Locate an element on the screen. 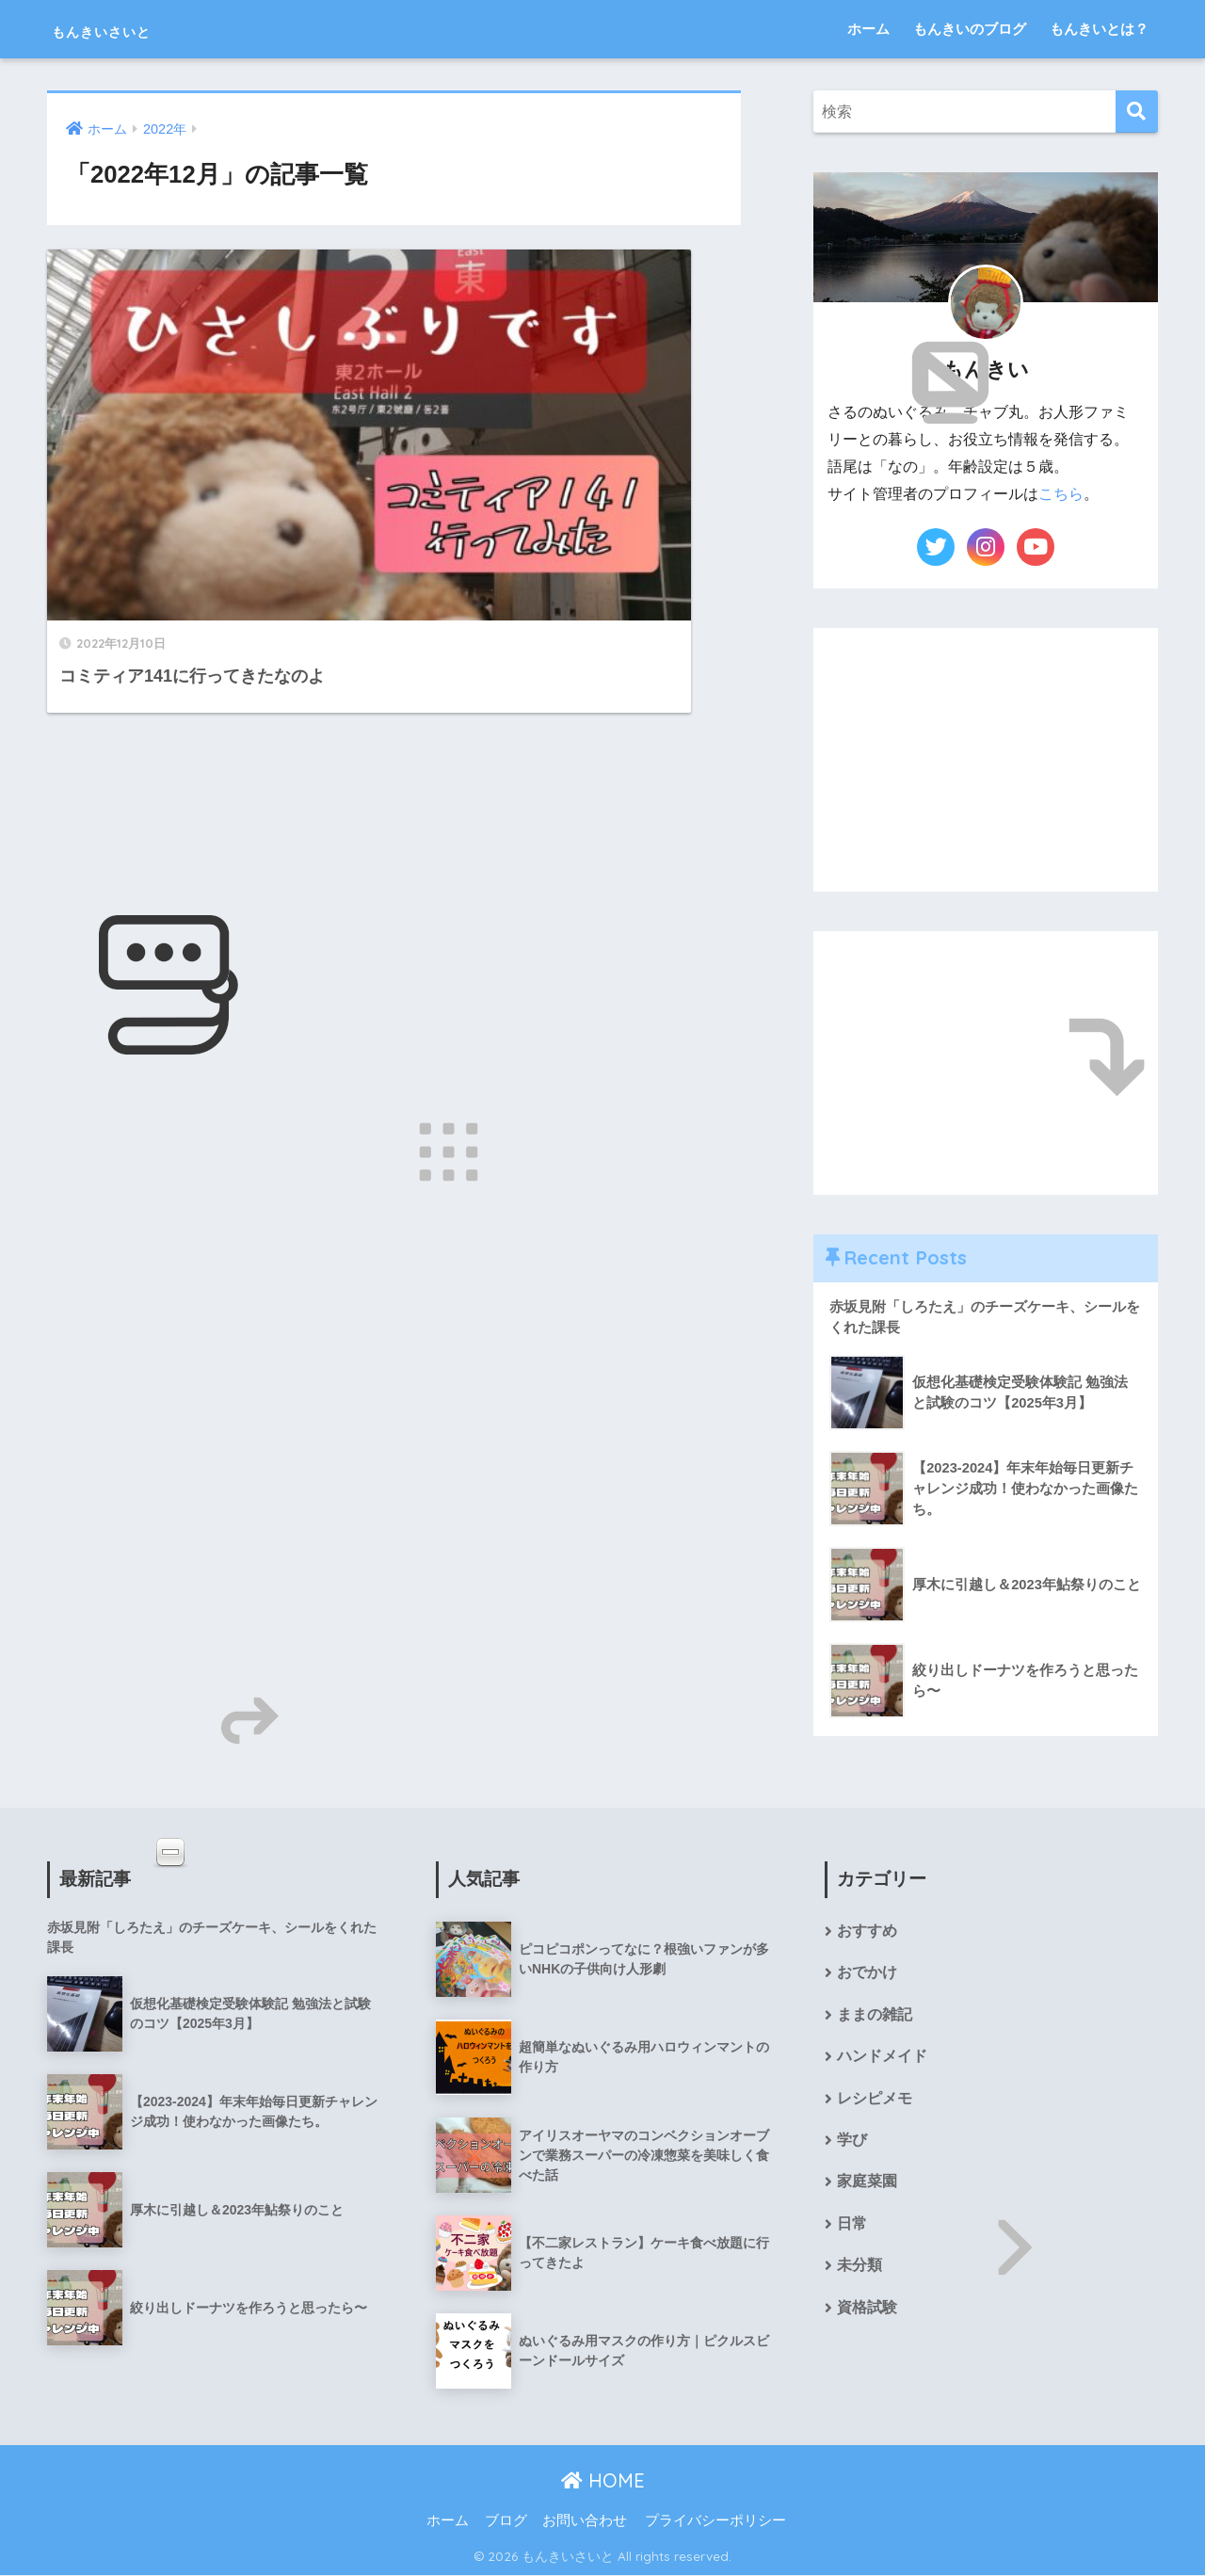  redo last undone action is located at coordinates (249, 1720).